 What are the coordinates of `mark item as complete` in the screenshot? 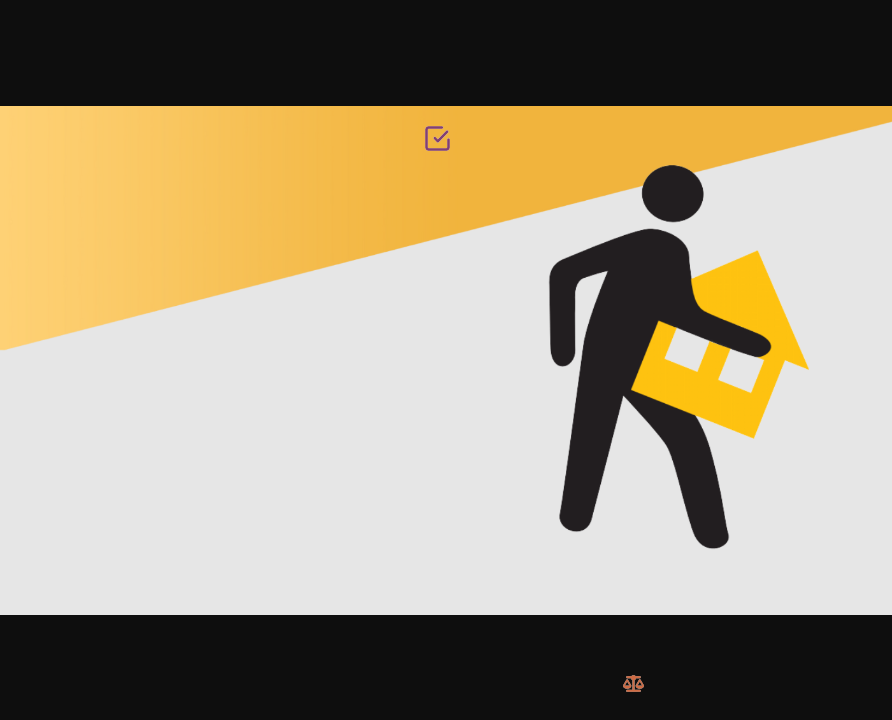 It's located at (437, 138).